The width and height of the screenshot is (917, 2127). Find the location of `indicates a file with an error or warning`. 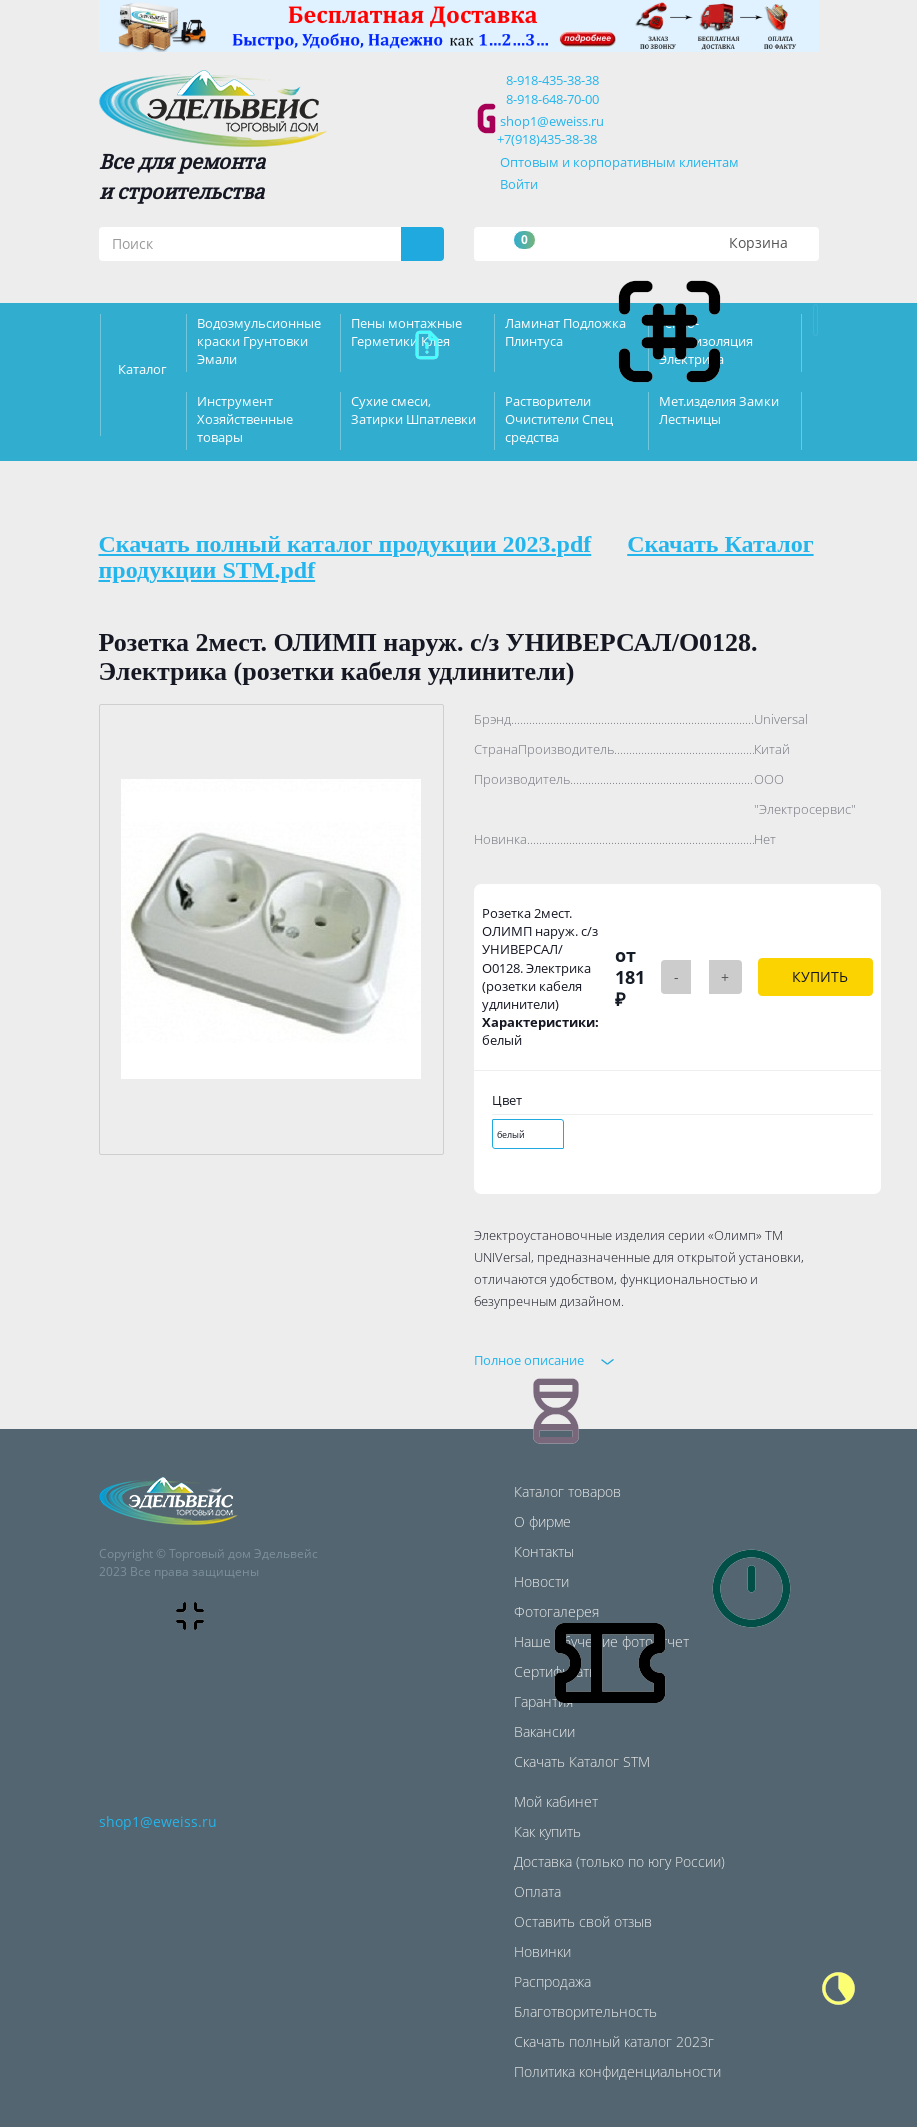

indicates a file with an error or warning is located at coordinates (427, 345).